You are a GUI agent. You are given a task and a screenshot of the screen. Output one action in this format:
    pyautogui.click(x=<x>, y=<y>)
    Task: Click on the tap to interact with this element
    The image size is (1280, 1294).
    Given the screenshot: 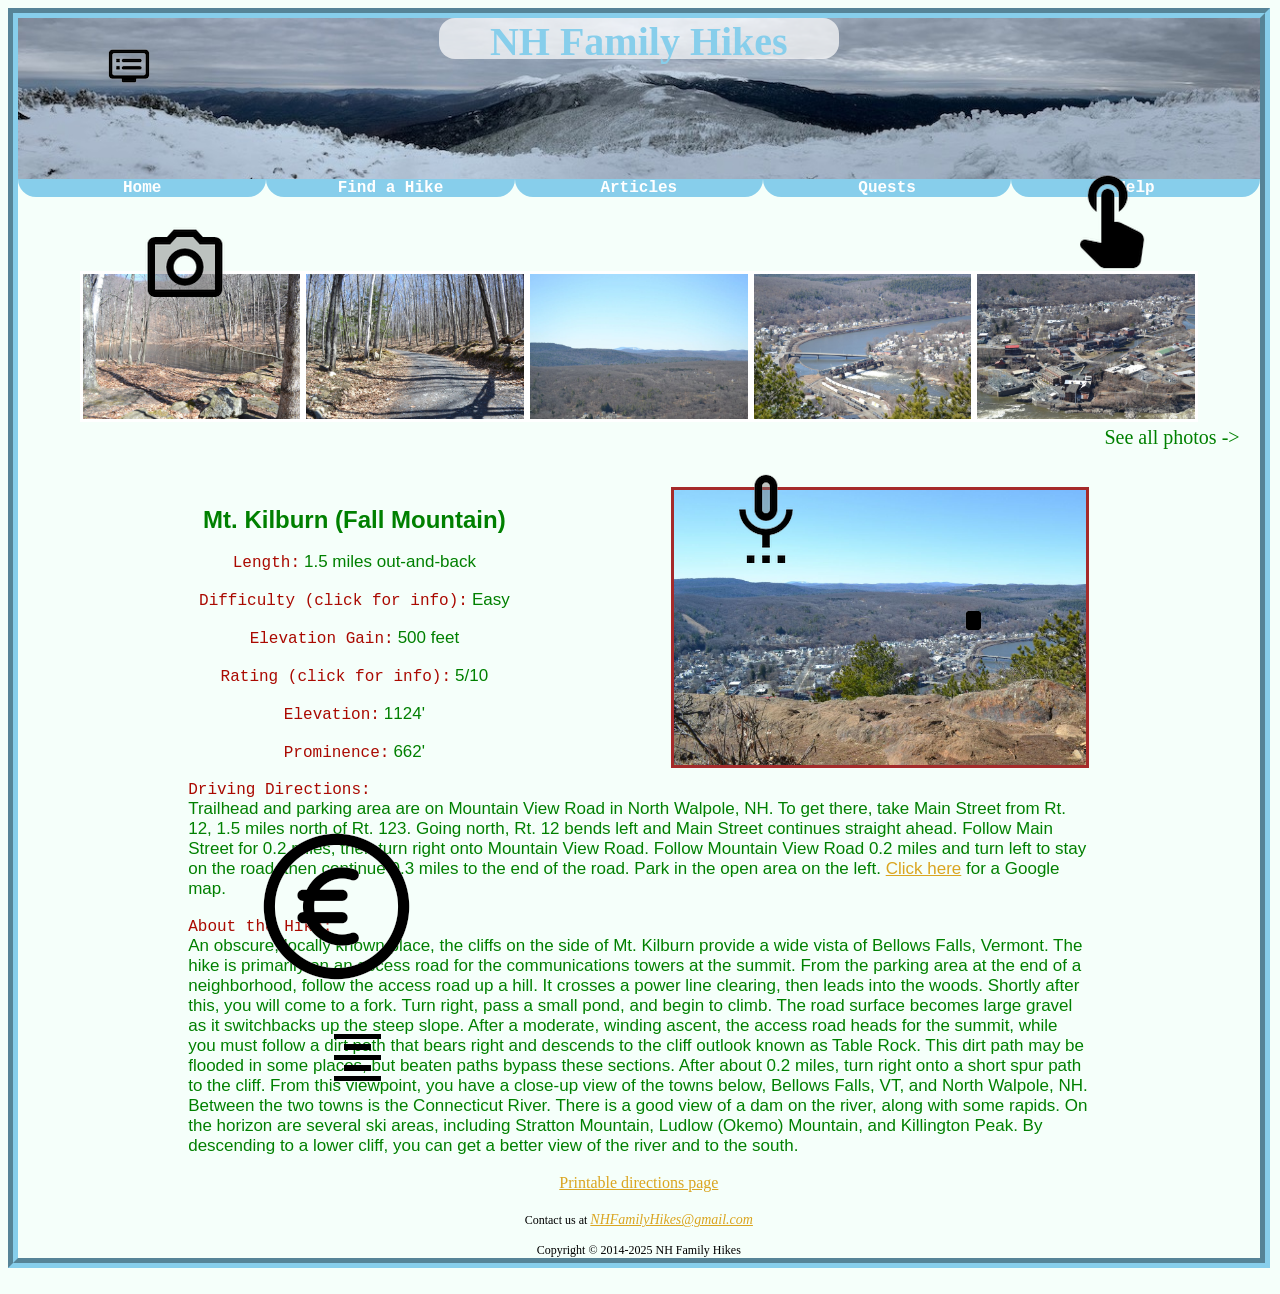 What is the action you would take?
    pyautogui.click(x=1111, y=224)
    